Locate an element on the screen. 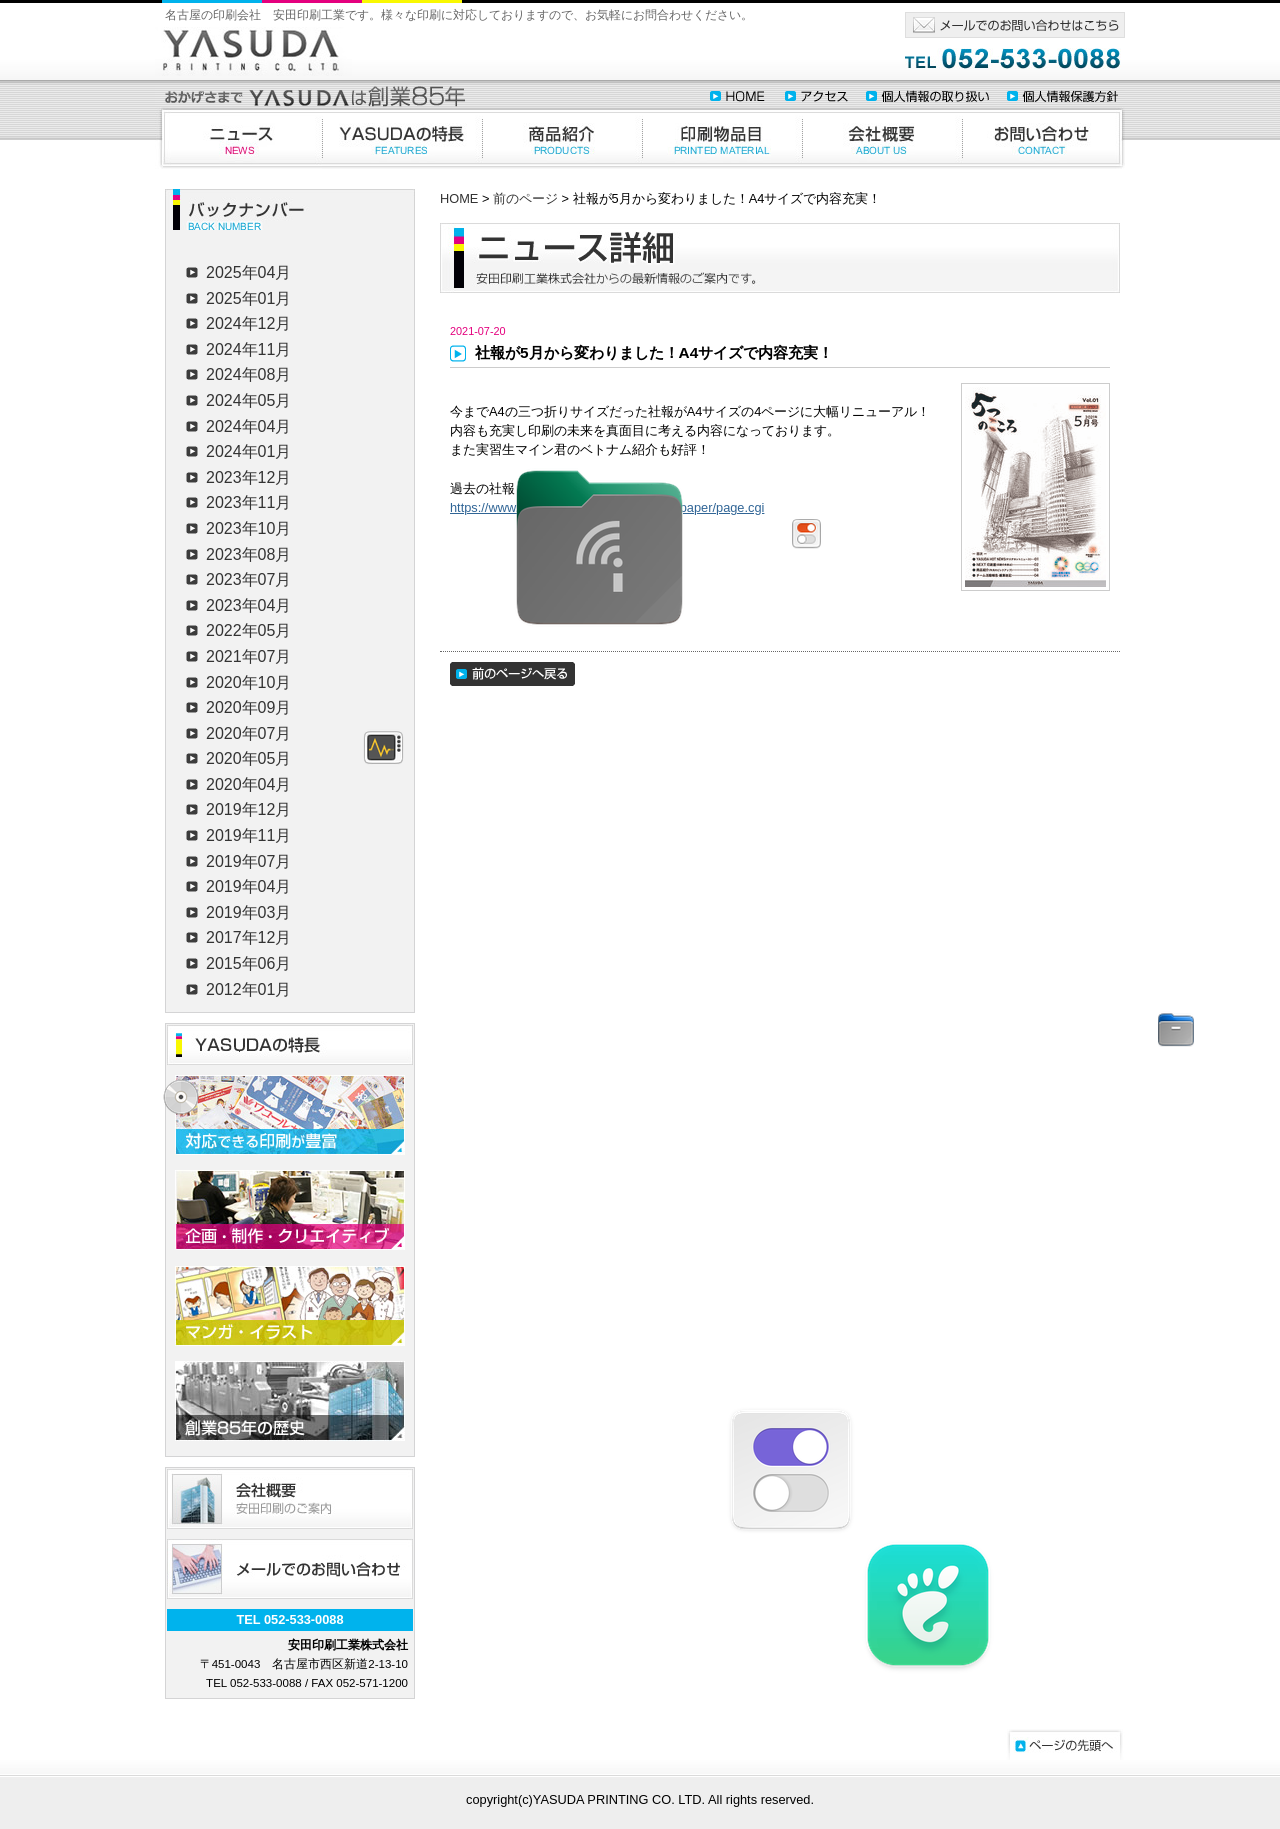 This screenshot has height=1829, width=1280. indicates a CD-RW (rewritable disc) drive or device is located at coordinates (181, 1097).